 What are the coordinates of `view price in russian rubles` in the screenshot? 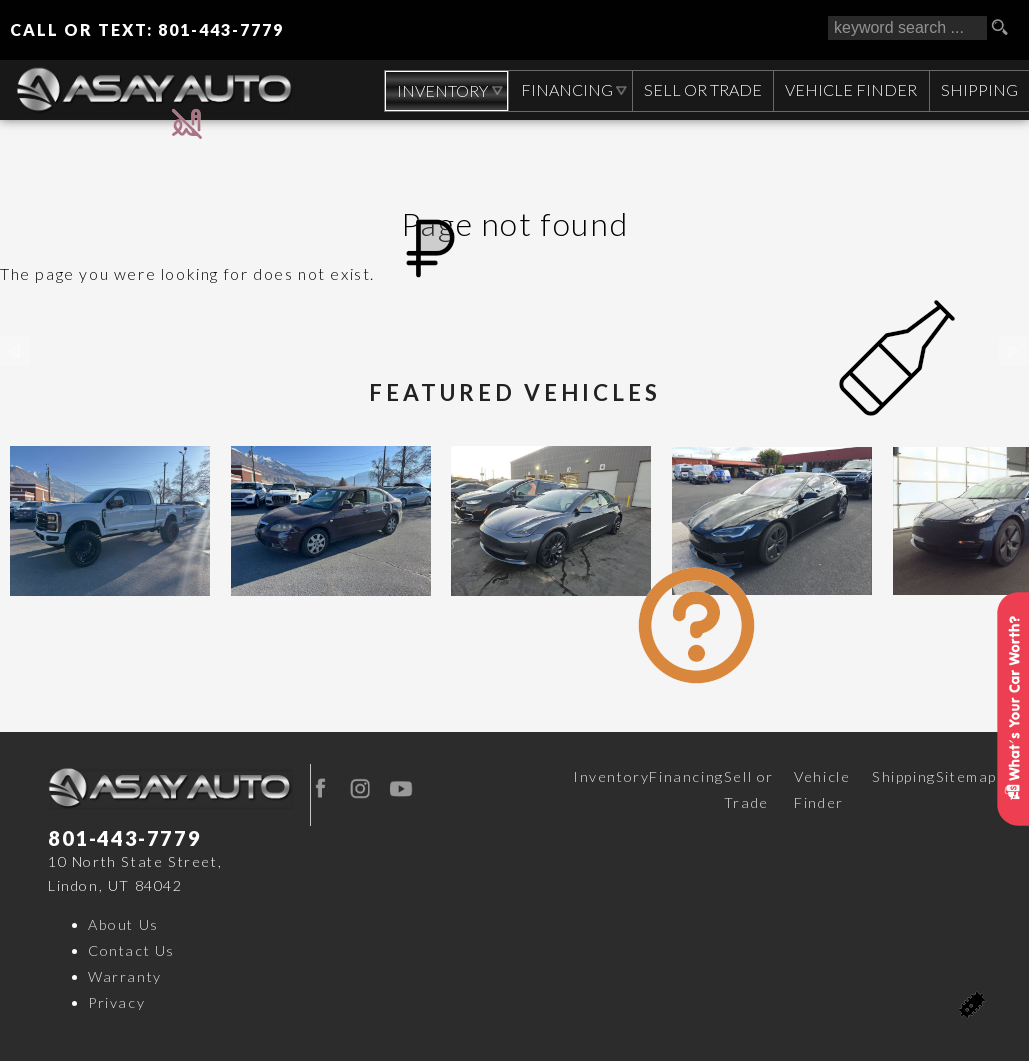 It's located at (430, 248).